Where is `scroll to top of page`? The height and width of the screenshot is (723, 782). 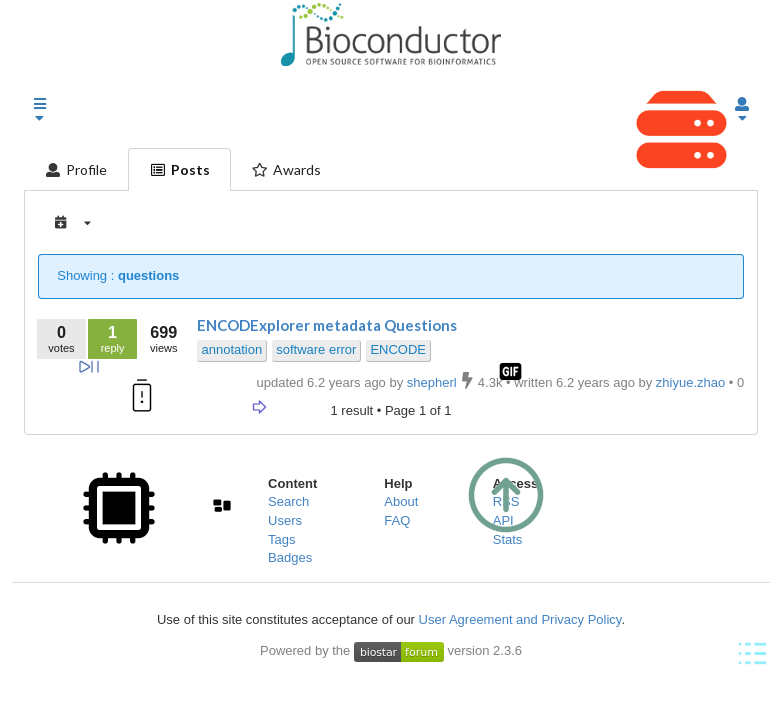 scroll to top of page is located at coordinates (506, 495).